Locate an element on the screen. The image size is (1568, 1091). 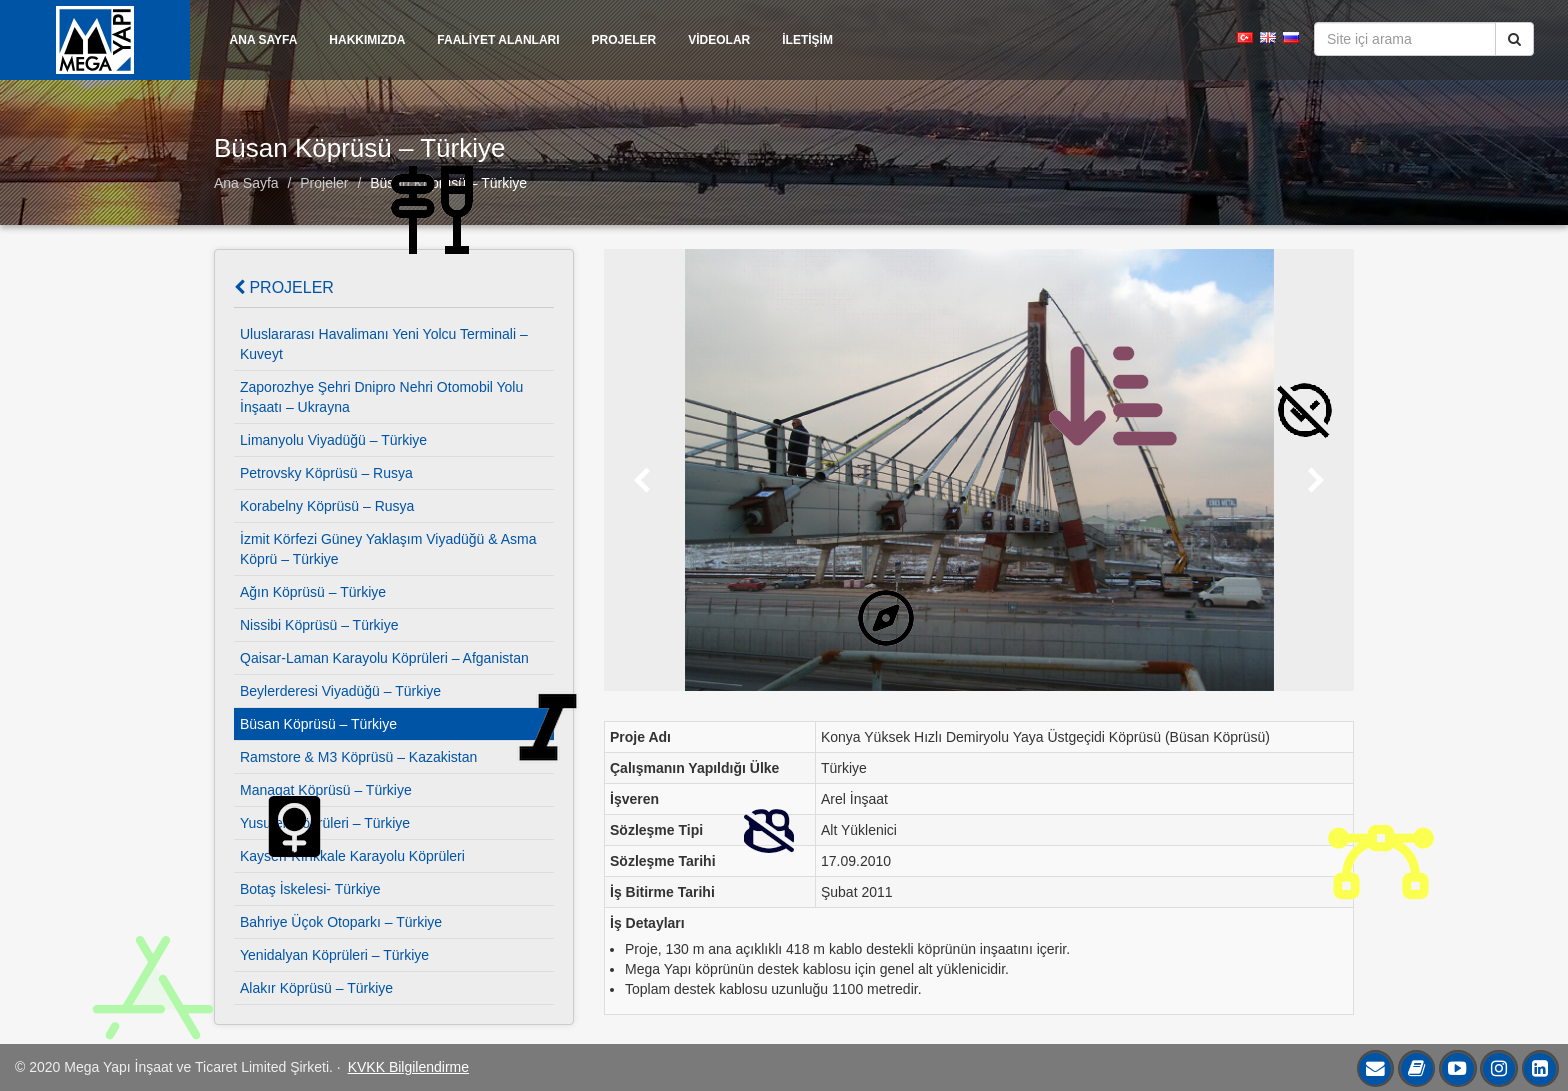
access navigation or directions is located at coordinates (886, 618).